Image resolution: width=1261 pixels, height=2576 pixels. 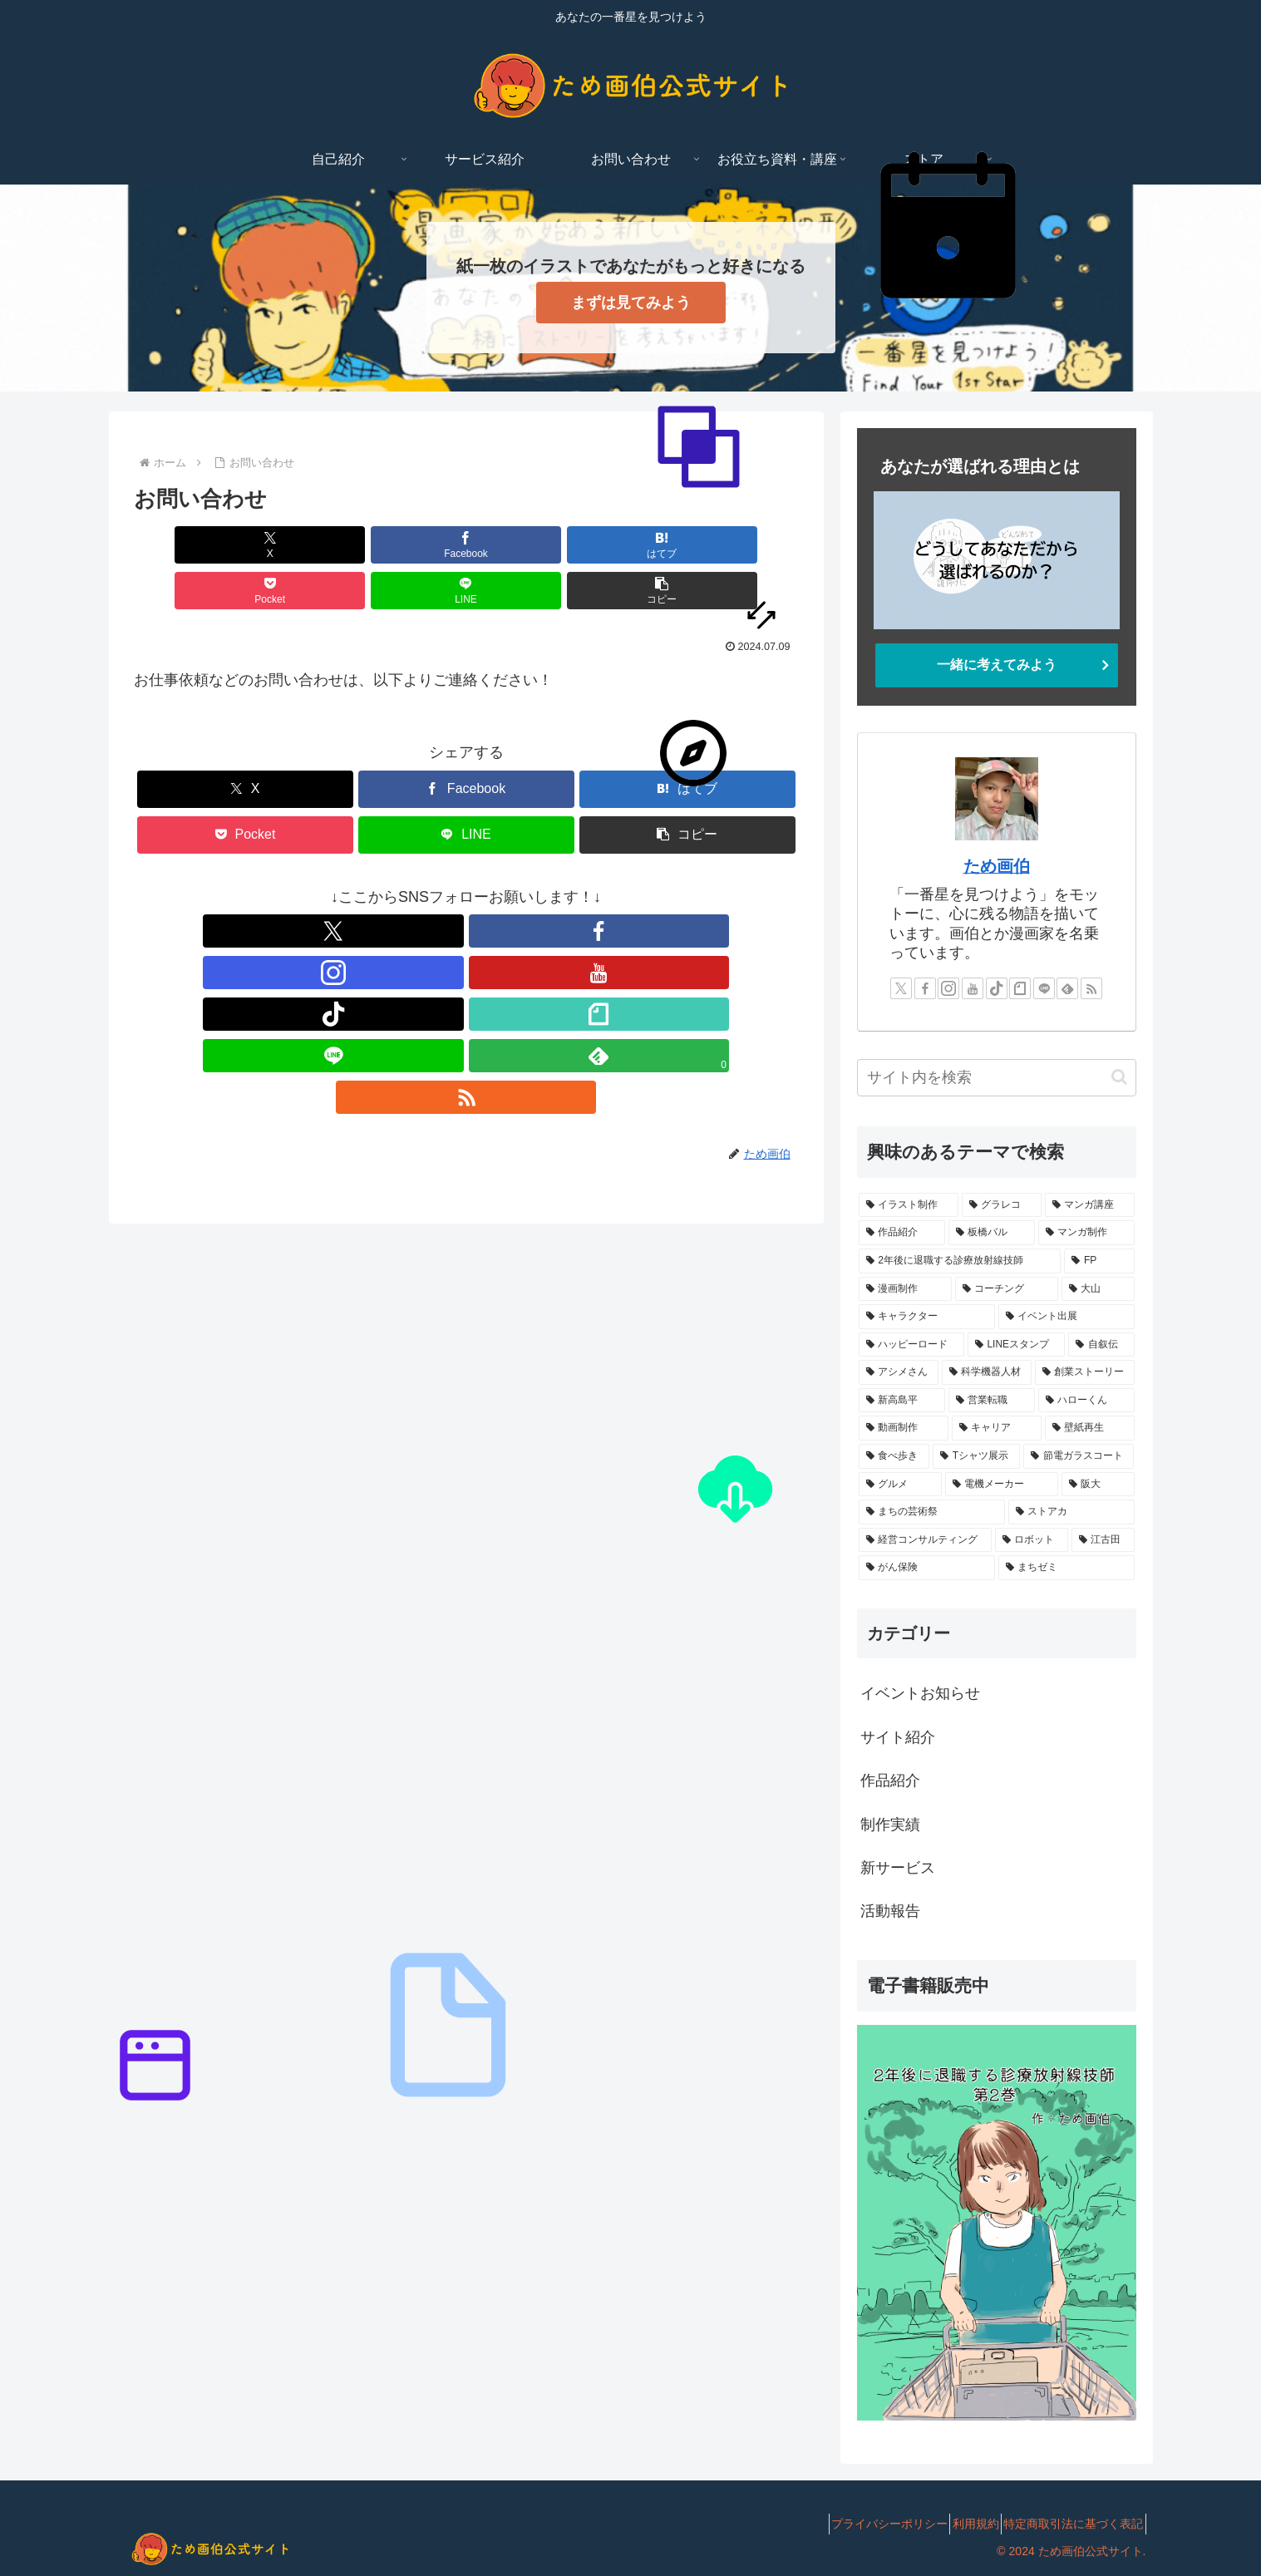 What do you see at coordinates (448, 2025) in the screenshot?
I see `view or open a file` at bounding box center [448, 2025].